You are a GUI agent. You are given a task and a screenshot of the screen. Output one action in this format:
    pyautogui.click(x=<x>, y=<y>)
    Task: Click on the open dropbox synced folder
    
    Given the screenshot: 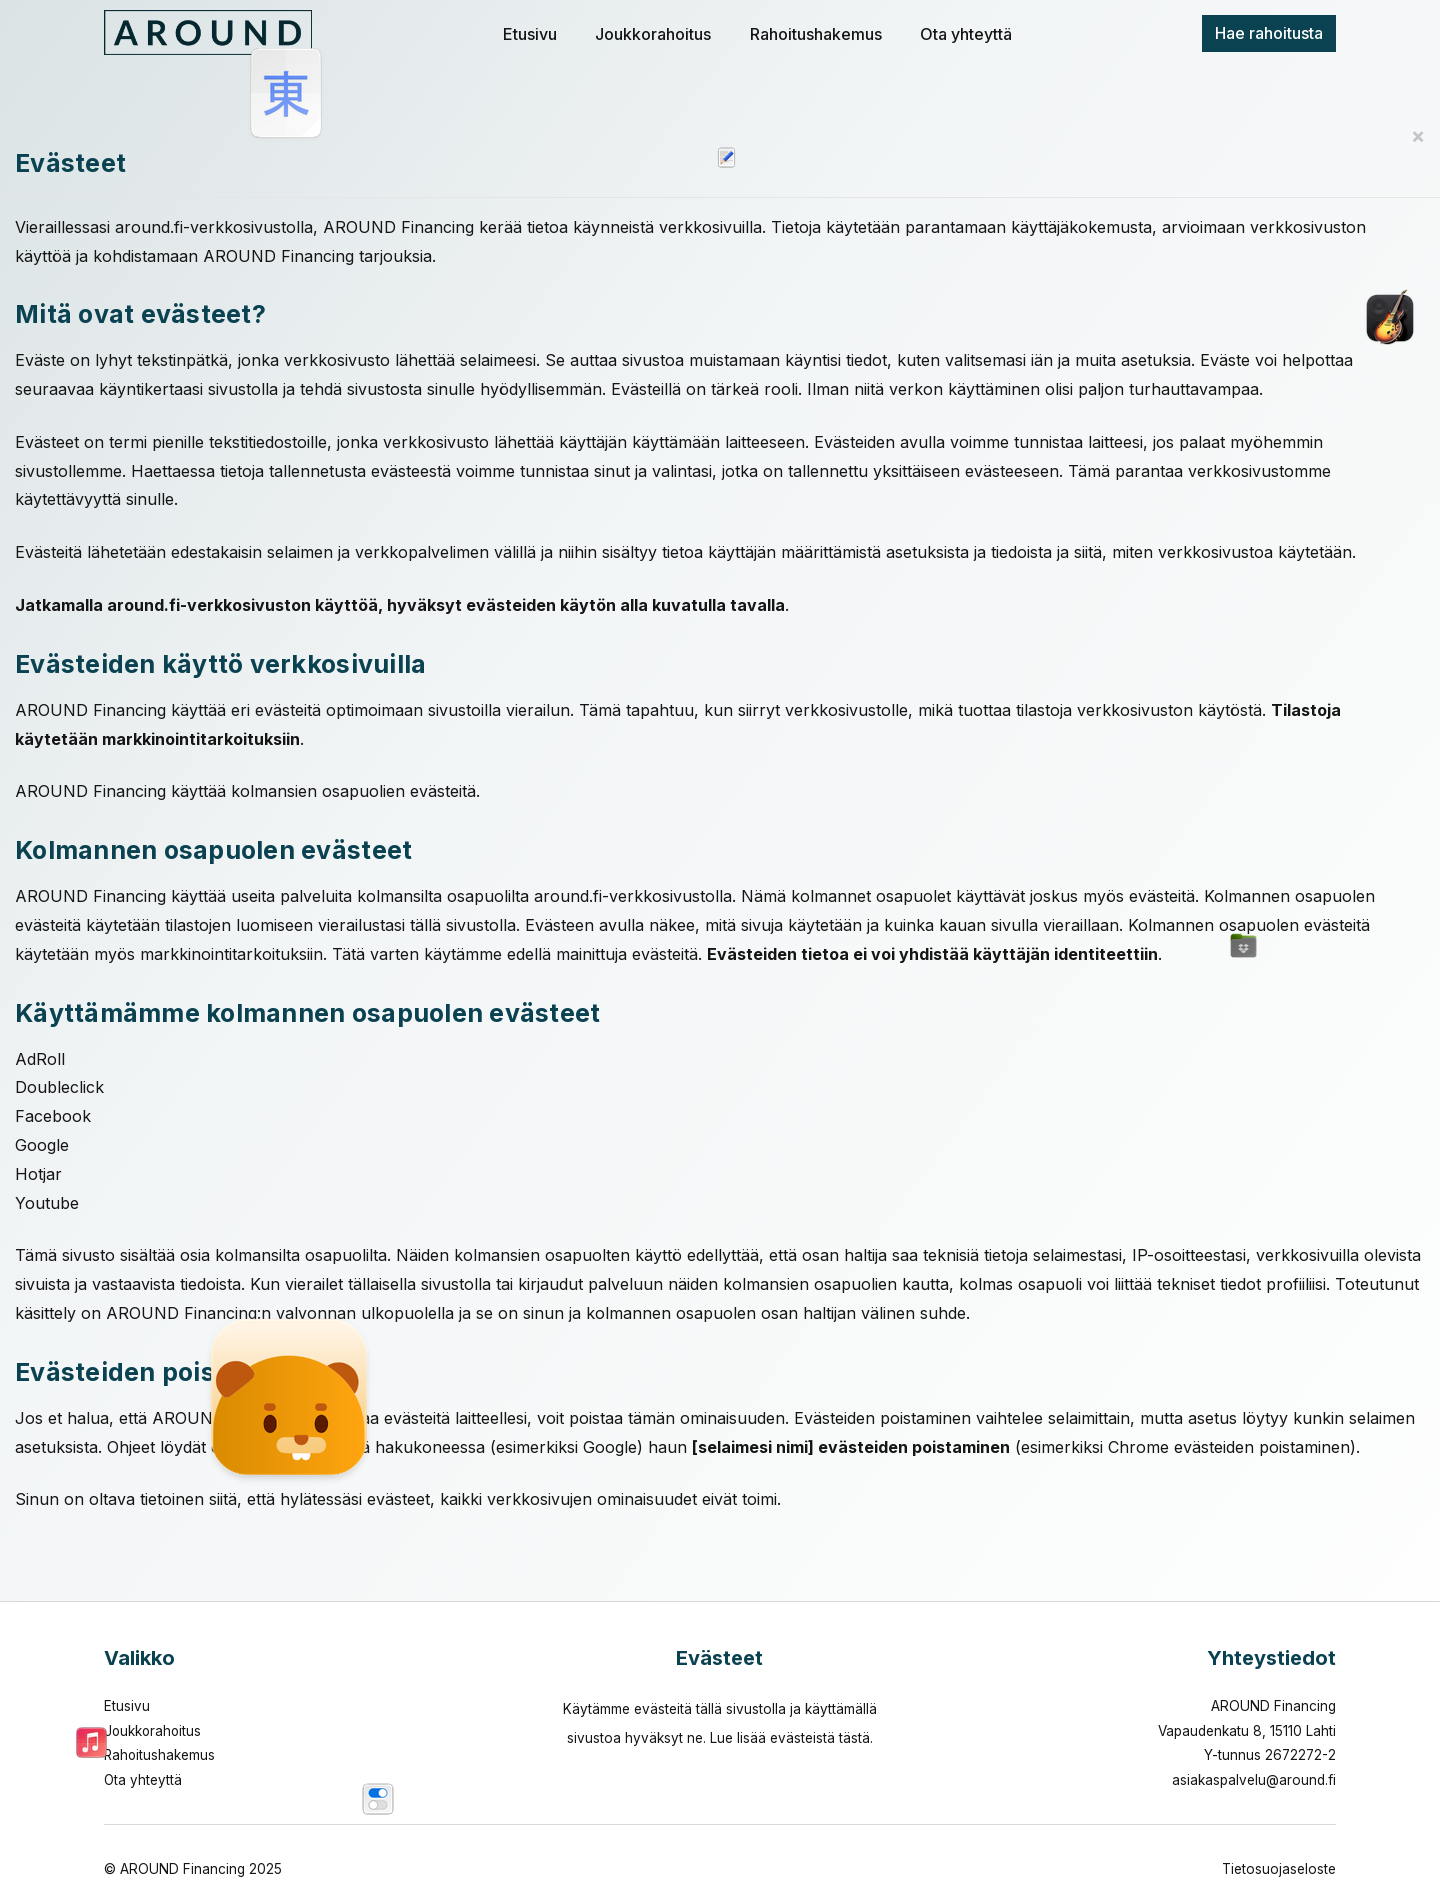 What is the action you would take?
    pyautogui.click(x=1243, y=945)
    